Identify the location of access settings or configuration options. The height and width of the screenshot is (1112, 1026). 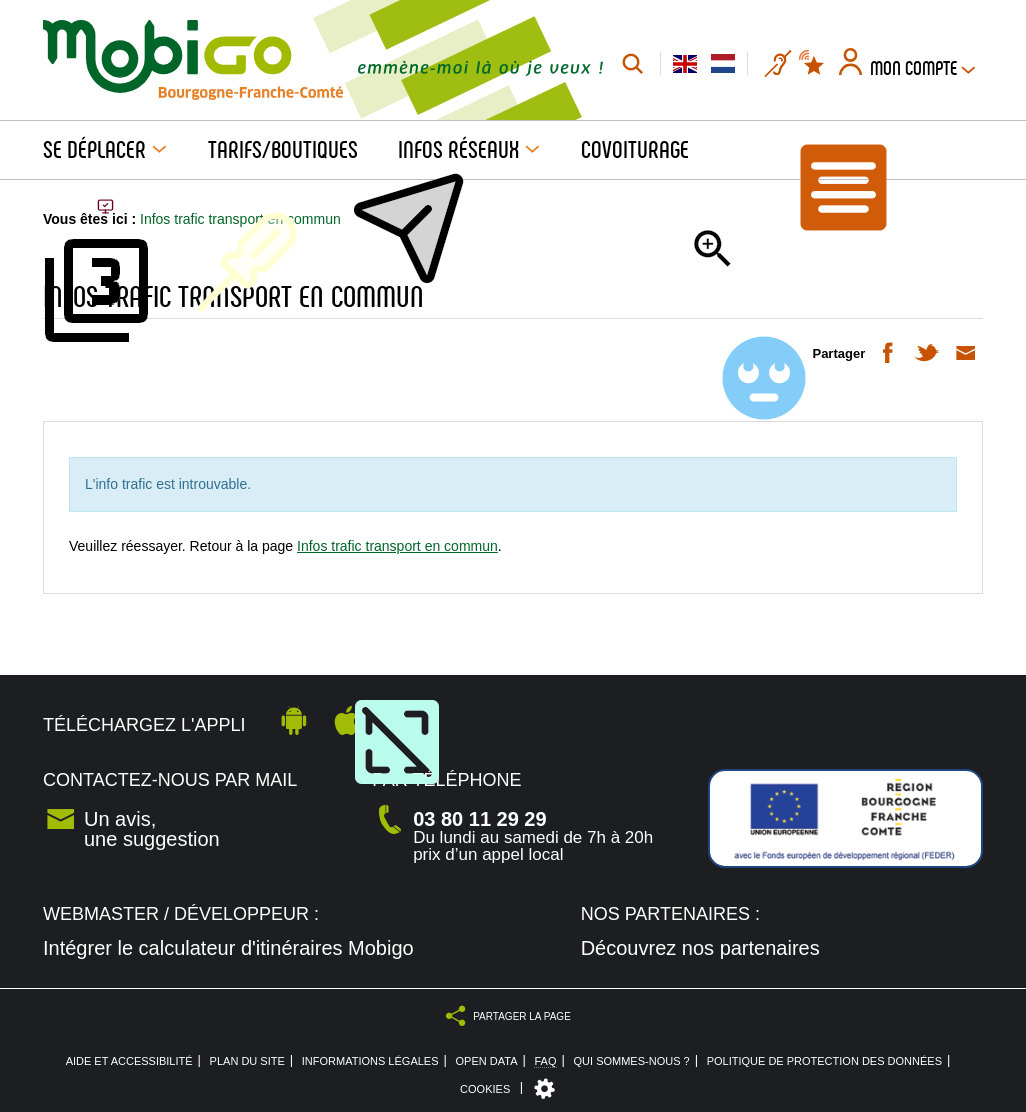
(247, 262).